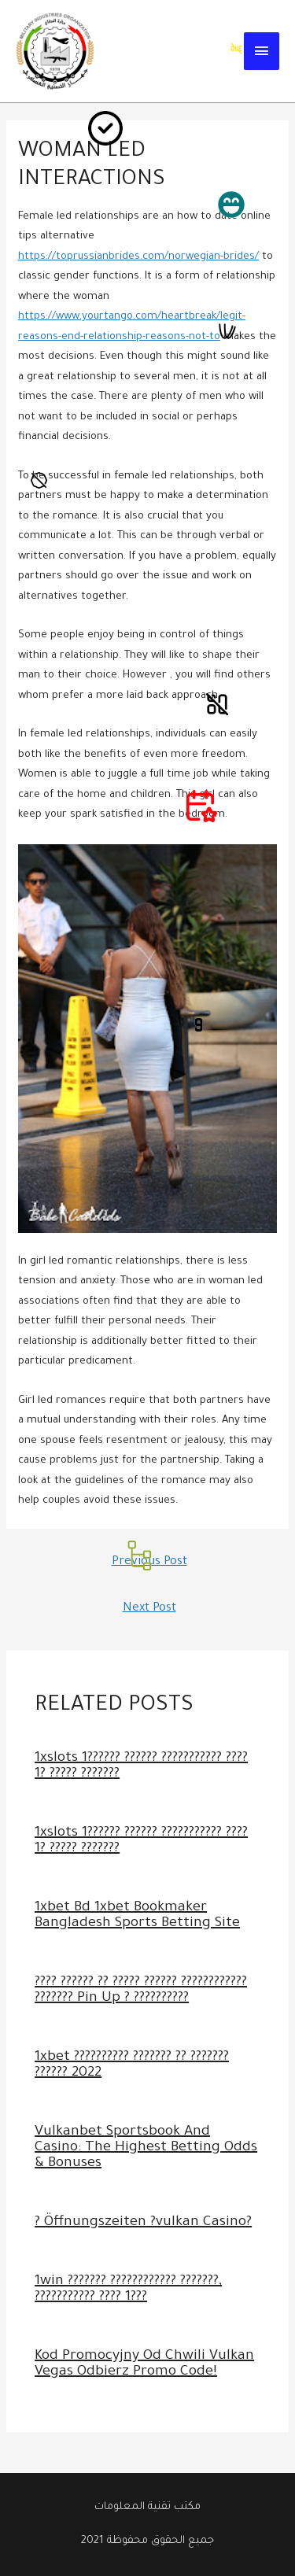 The width and height of the screenshot is (295, 2576). What do you see at coordinates (236, 48) in the screenshot?
I see `disable HTTP request queue` at bounding box center [236, 48].